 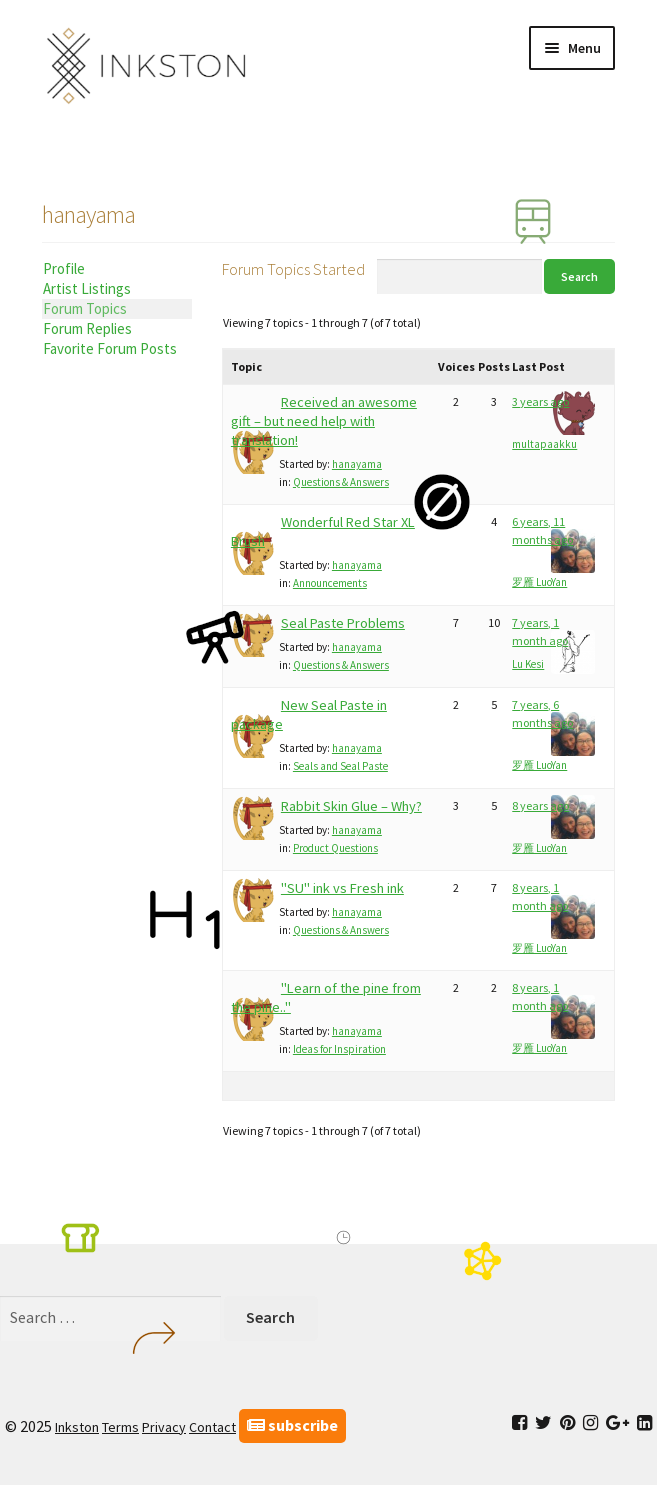 What do you see at coordinates (533, 220) in the screenshot?
I see `access train schedules or rail transit options` at bounding box center [533, 220].